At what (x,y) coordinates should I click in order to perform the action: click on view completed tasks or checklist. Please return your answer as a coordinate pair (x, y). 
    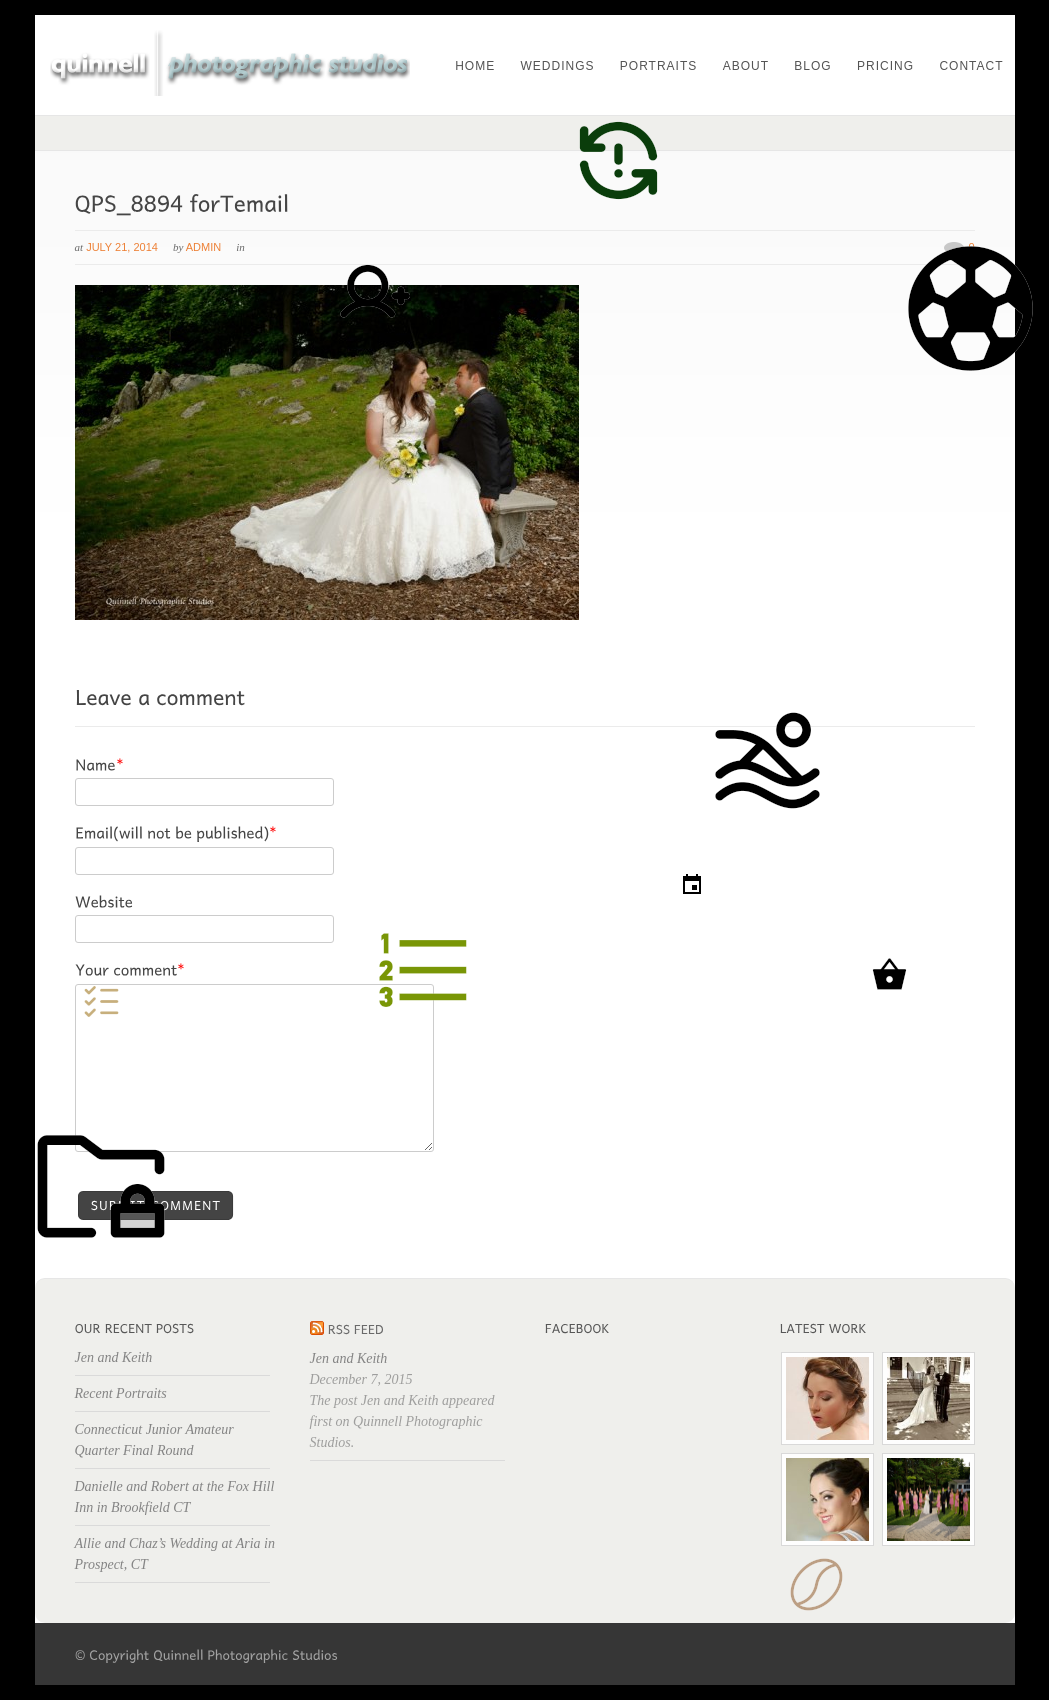
    Looking at the image, I should click on (101, 1001).